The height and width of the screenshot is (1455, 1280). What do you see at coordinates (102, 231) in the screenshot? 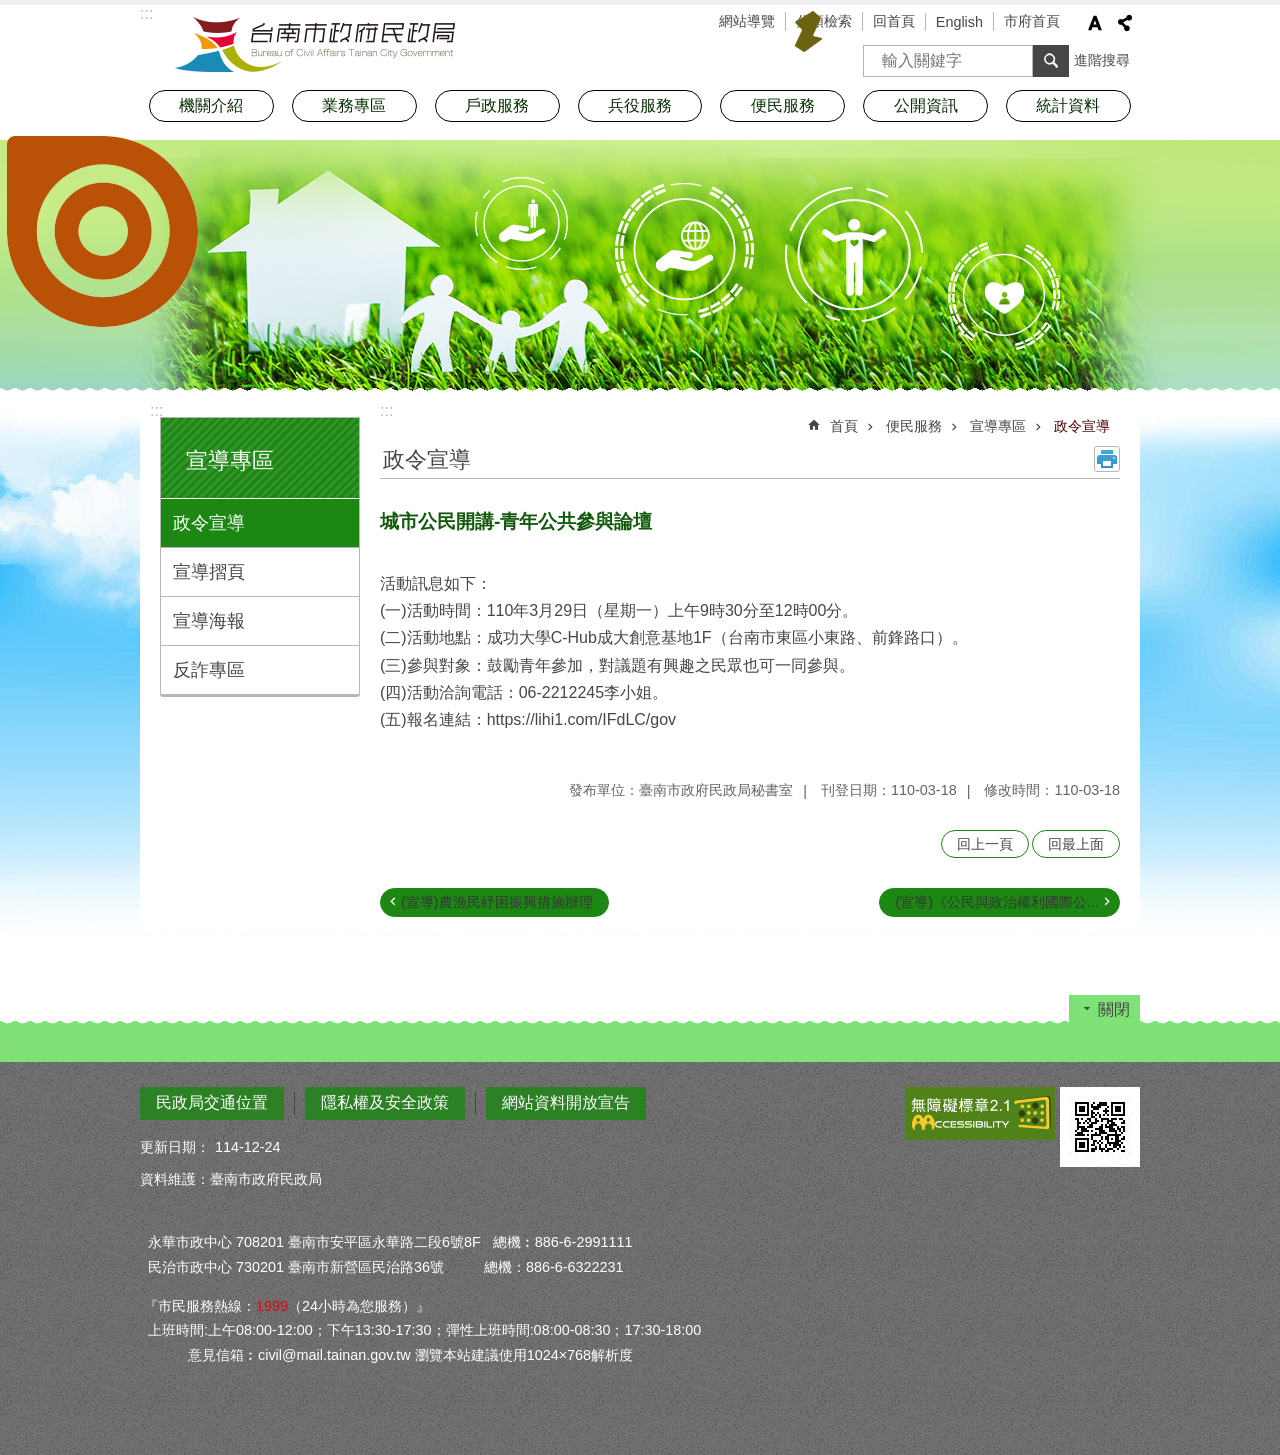
I see `open Issuu digital publishing platform` at bounding box center [102, 231].